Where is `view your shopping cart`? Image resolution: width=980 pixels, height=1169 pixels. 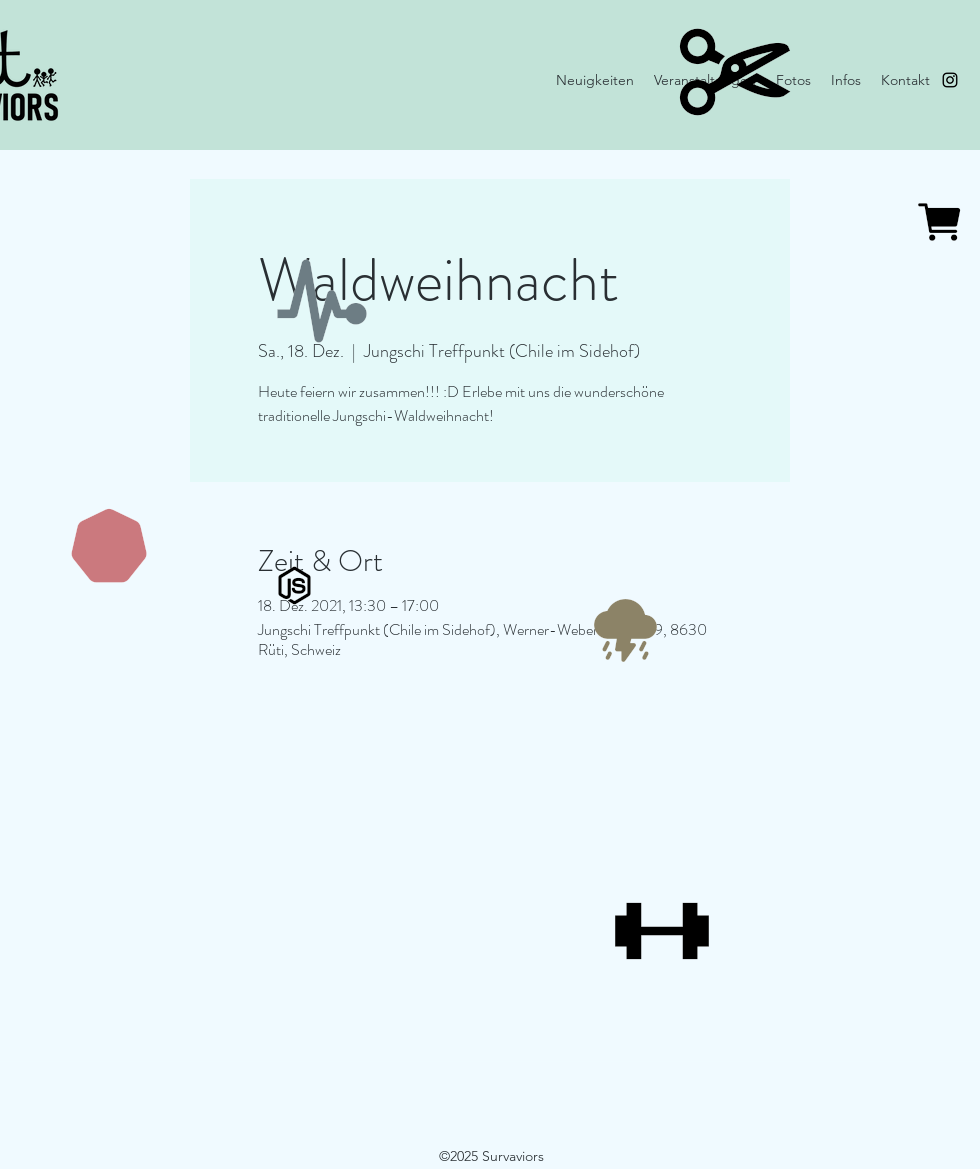
view your shopping cart is located at coordinates (940, 222).